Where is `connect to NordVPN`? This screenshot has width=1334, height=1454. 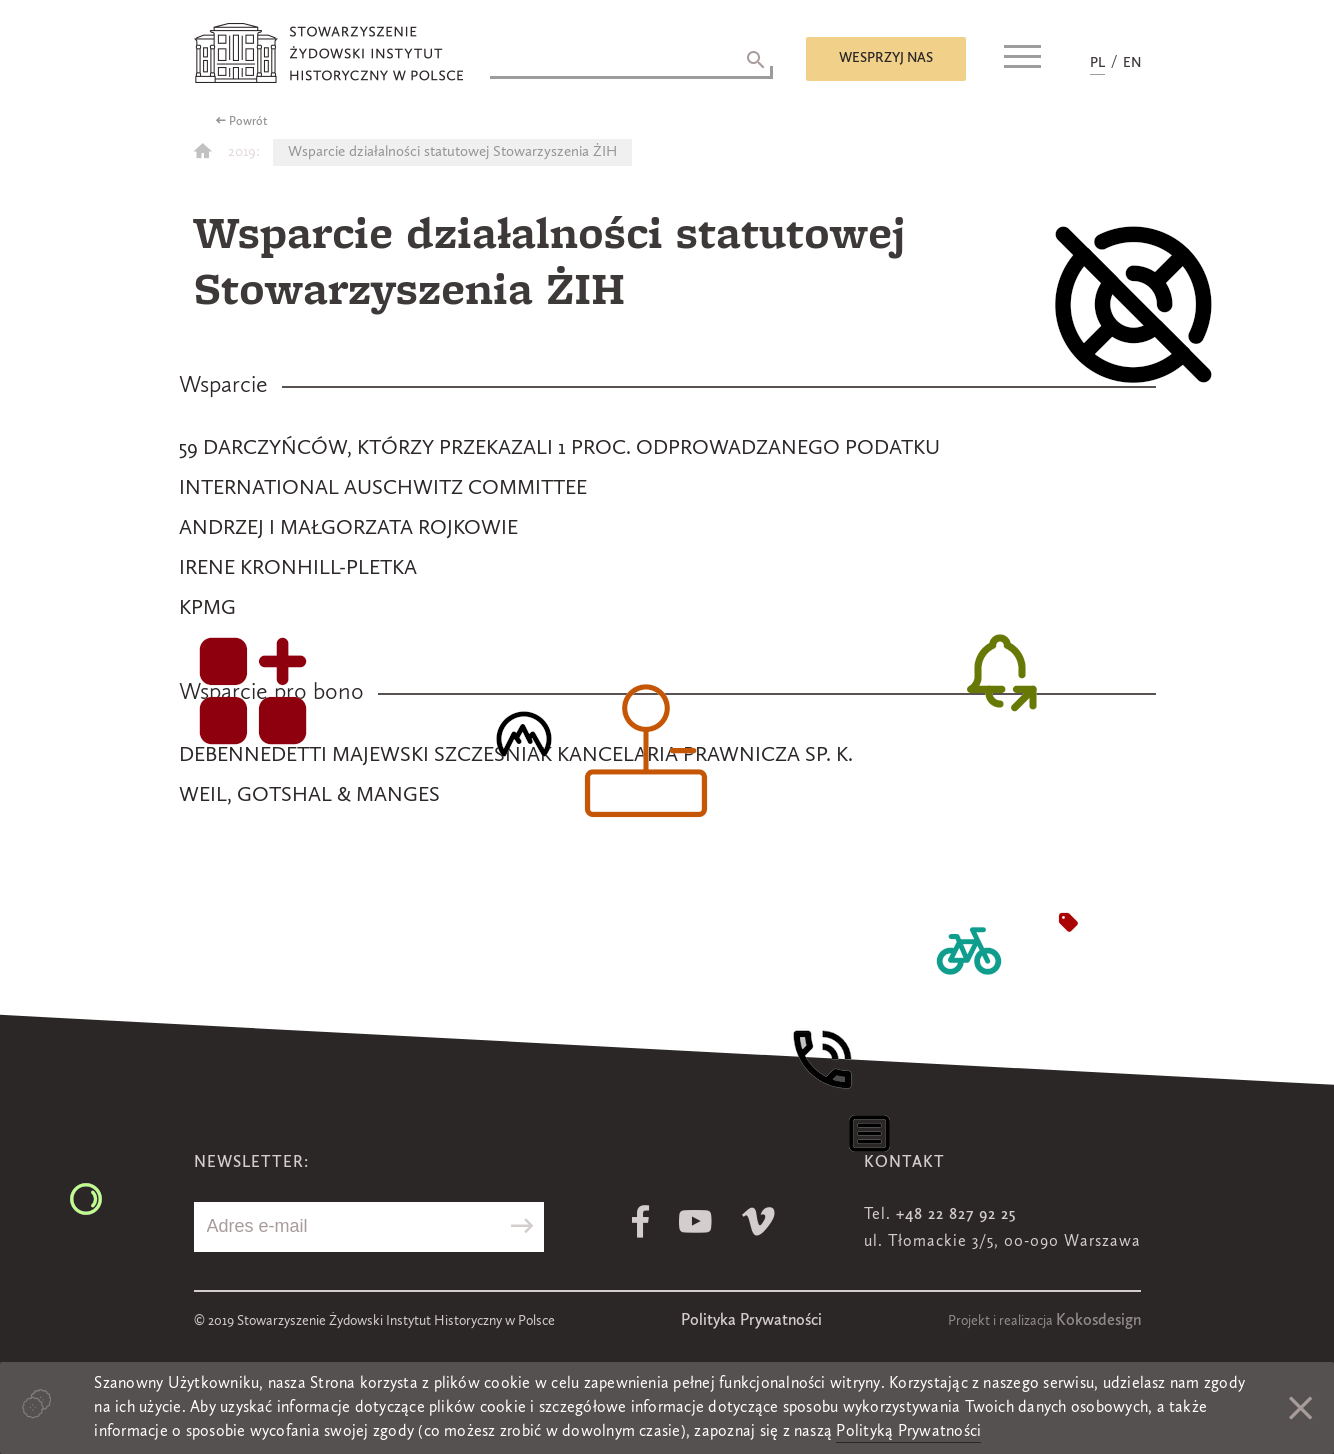
connect to NordVPN is located at coordinates (524, 734).